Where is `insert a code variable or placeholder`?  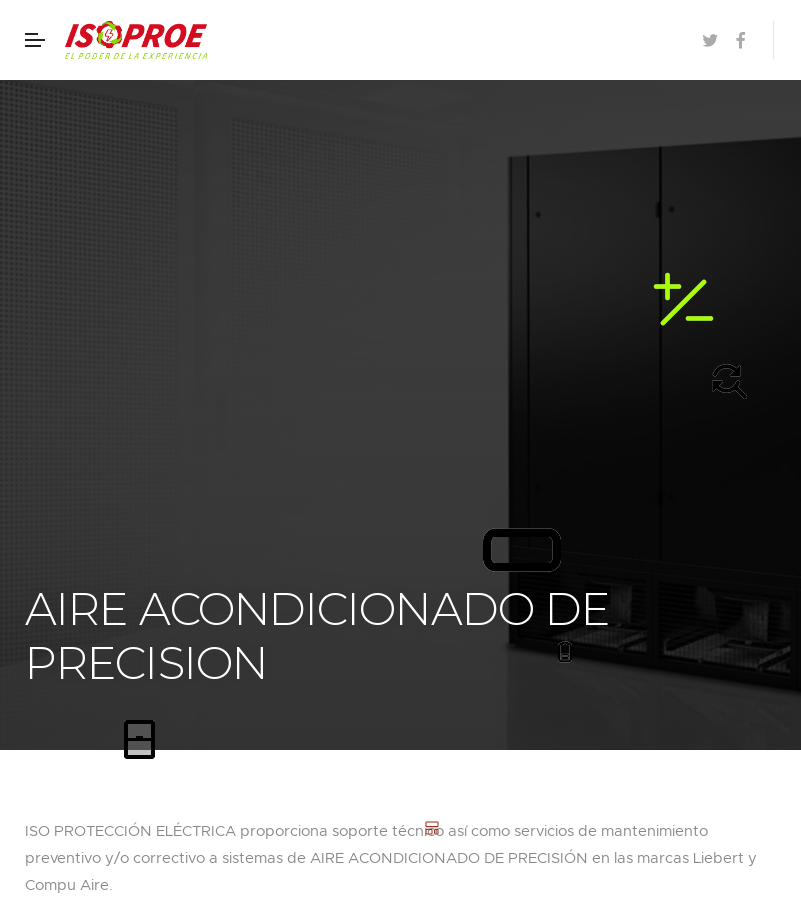 insert a code variable or placeholder is located at coordinates (522, 550).